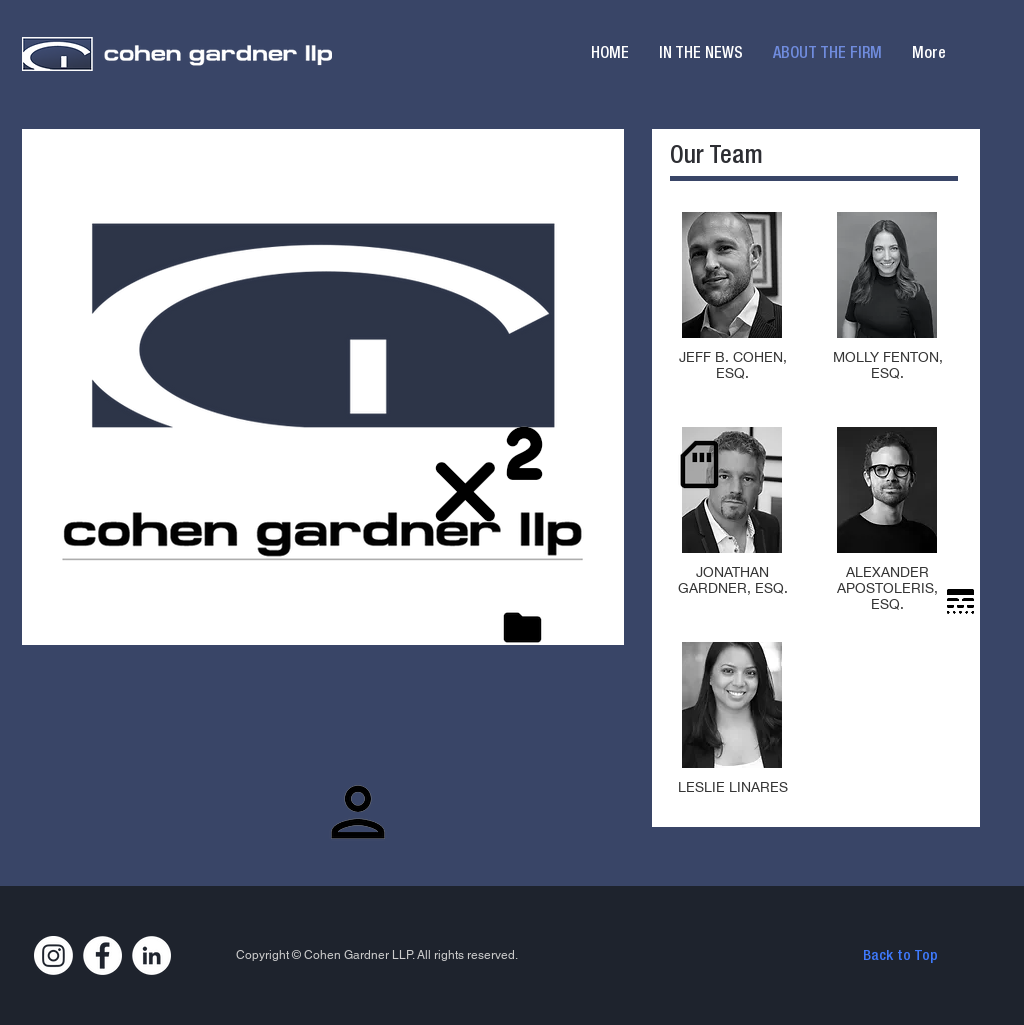  I want to click on access your files and documents, so click(522, 627).